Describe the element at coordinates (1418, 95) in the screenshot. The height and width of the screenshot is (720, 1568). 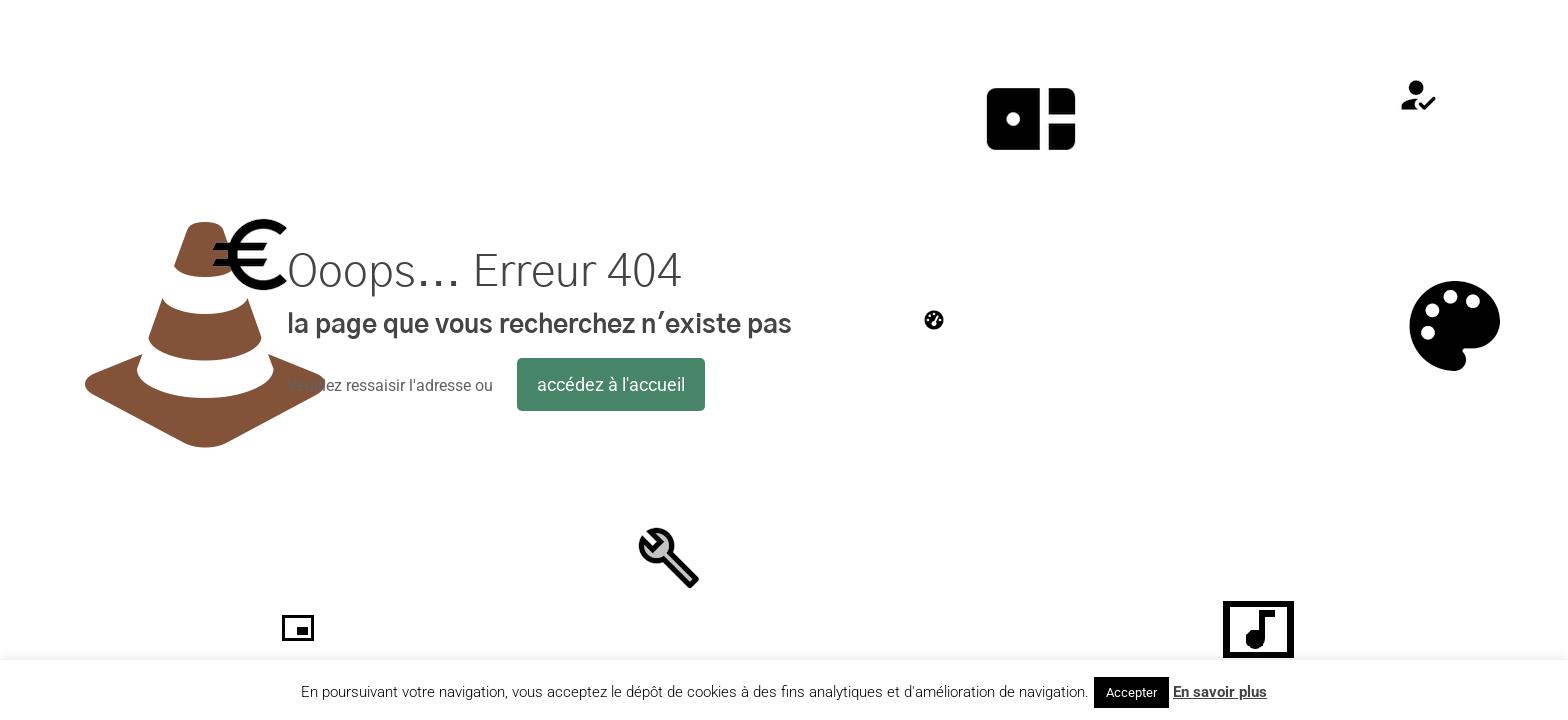
I see `user registration completed successfully` at that location.